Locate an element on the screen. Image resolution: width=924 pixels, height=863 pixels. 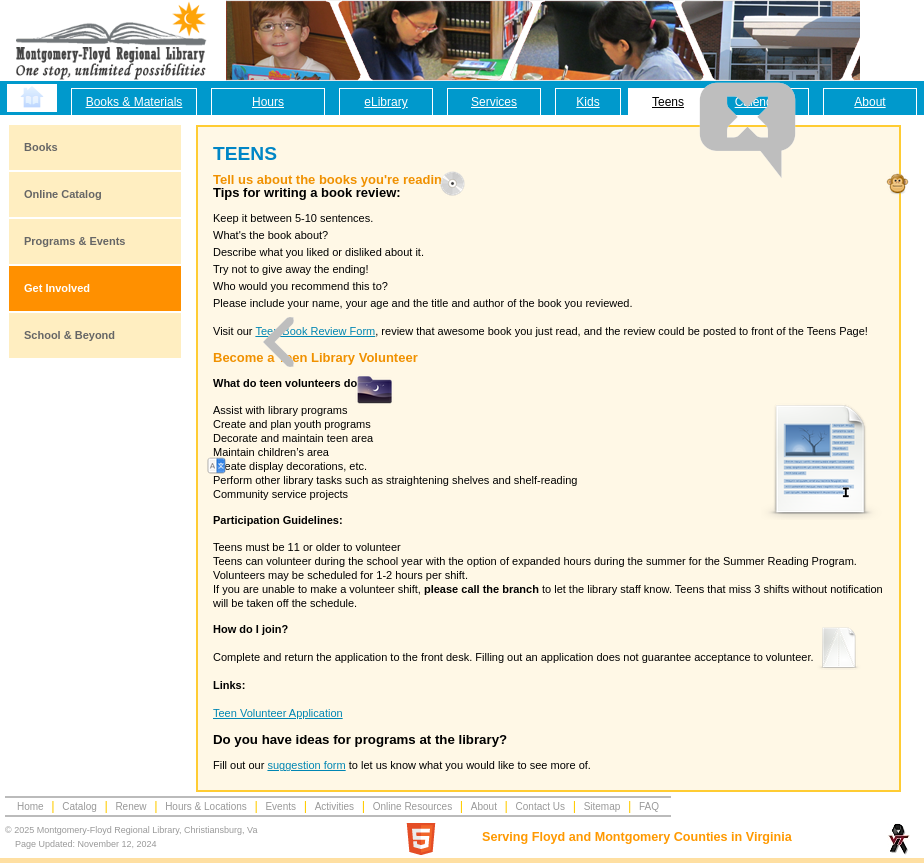
a text file template or document skeleton is located at coordinates (839, 647).